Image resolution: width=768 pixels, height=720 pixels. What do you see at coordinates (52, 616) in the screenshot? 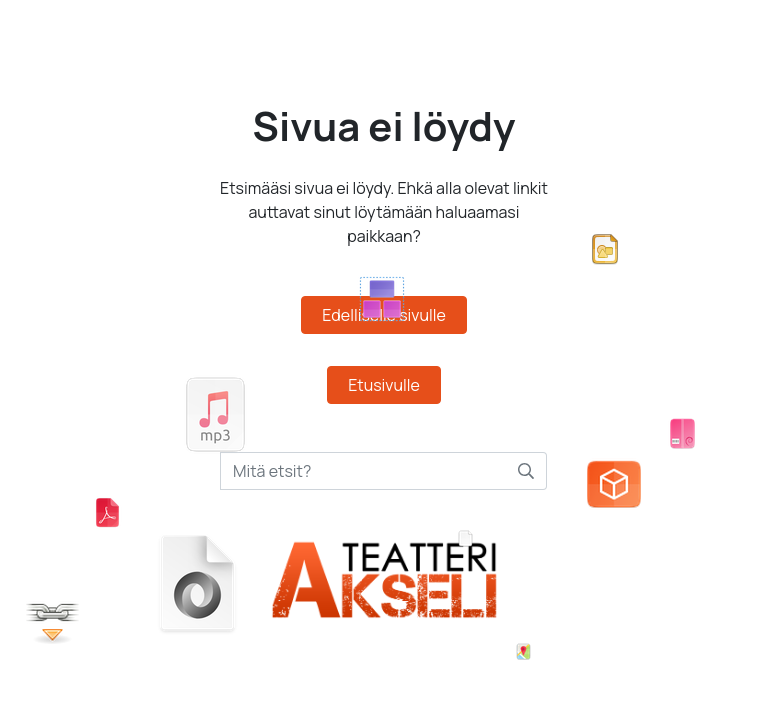
I see `insert a hyperlink into content` at bounding box center [52, 616].